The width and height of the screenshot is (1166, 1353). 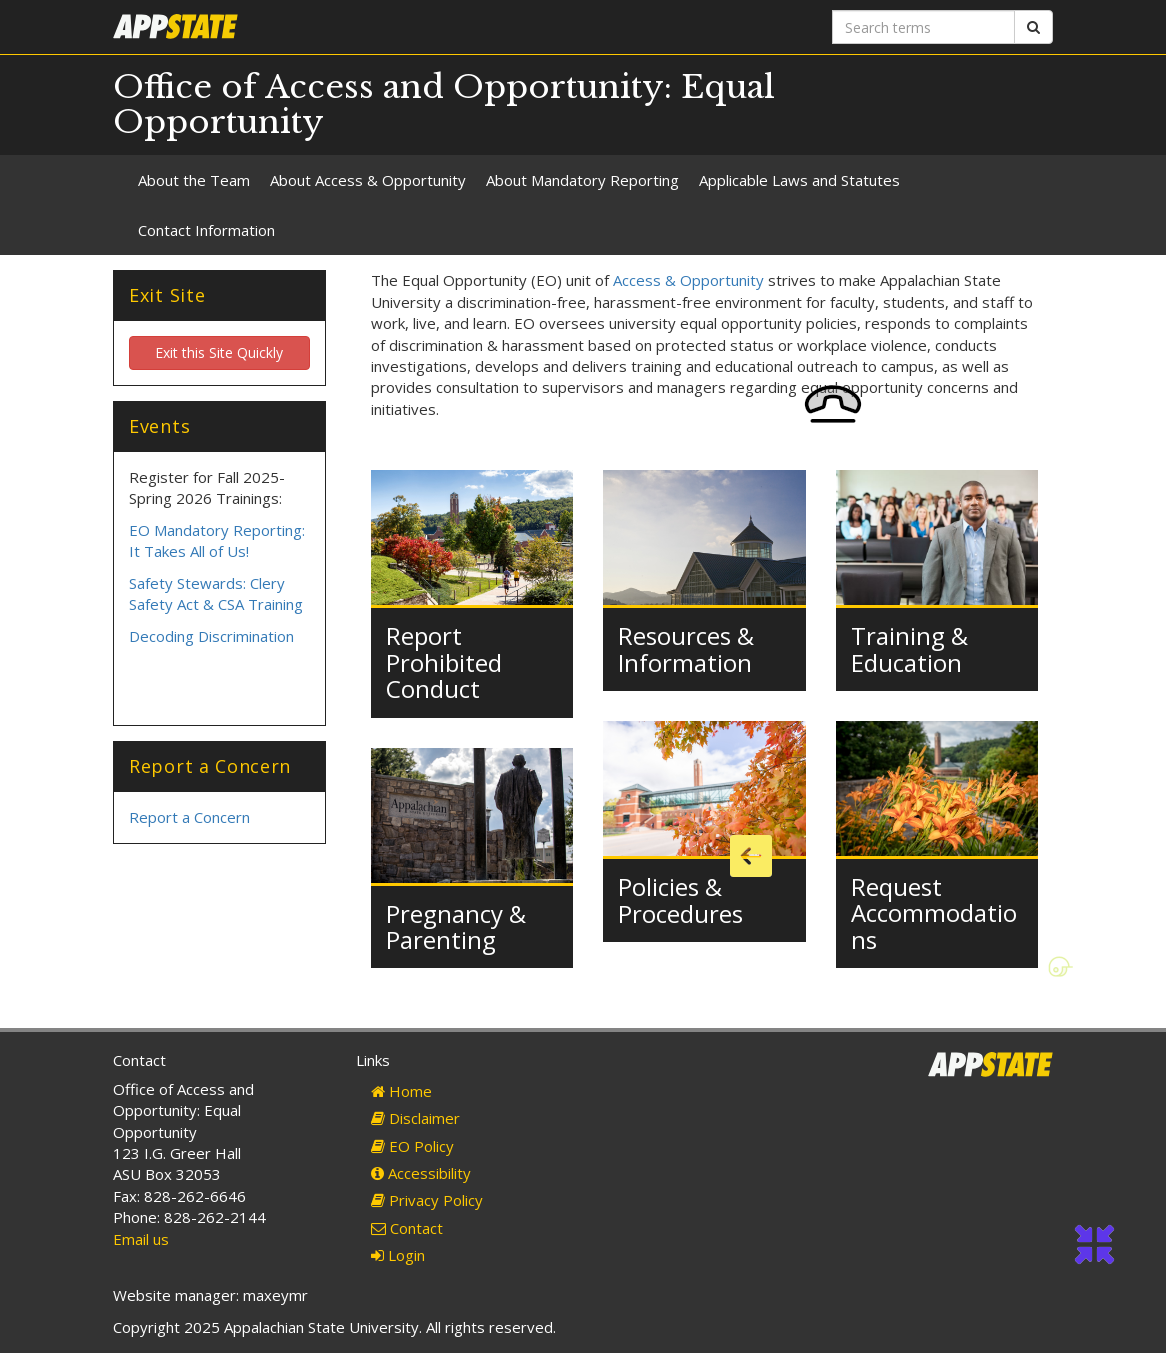 What do you see at coordinates (1060, 967) in the screenshot?
I see `view baseball or sports equipment` at bounding box center [1060, 967].